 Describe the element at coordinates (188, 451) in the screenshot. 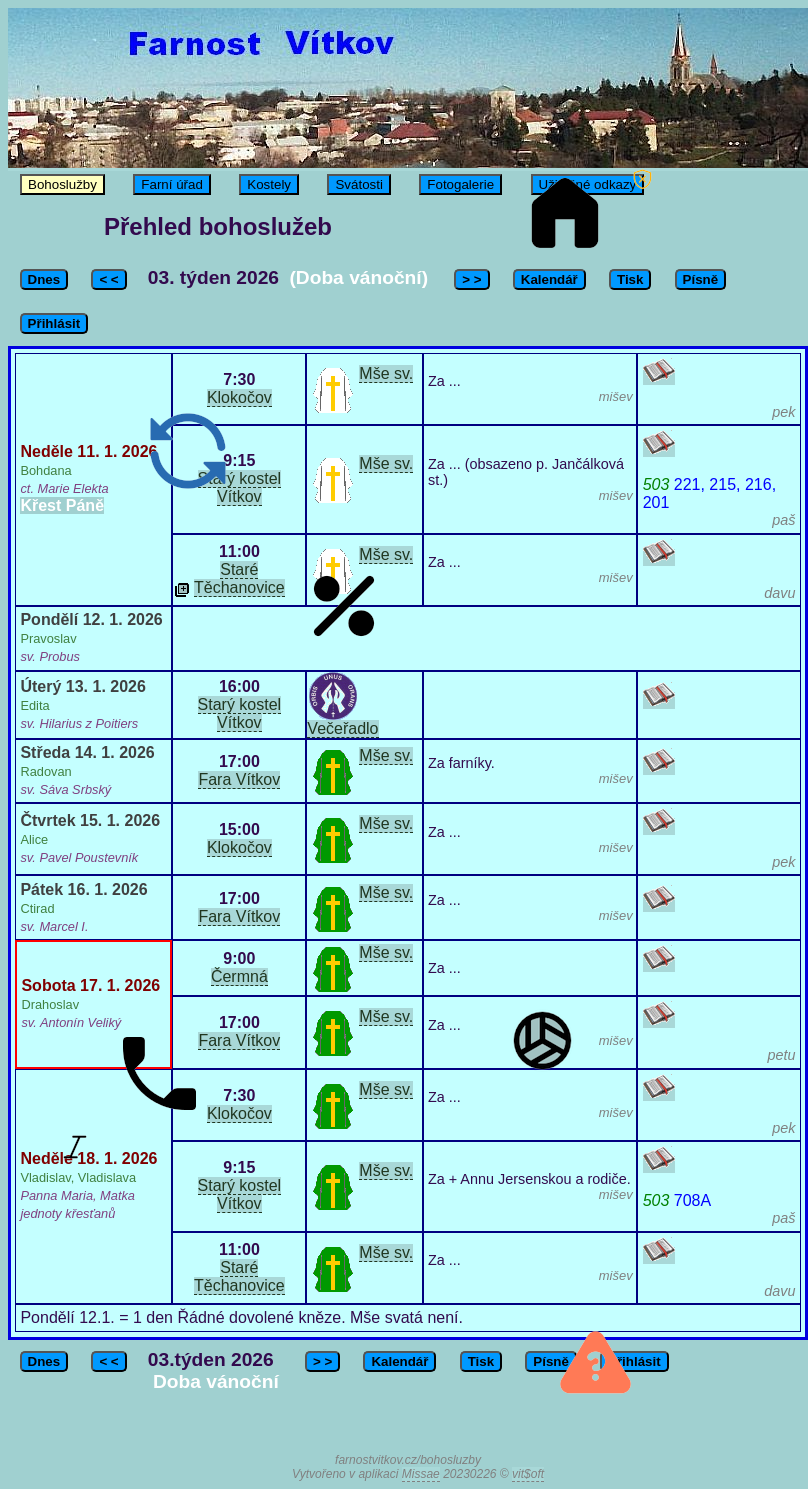

I see `sync or refresh content` at that location.